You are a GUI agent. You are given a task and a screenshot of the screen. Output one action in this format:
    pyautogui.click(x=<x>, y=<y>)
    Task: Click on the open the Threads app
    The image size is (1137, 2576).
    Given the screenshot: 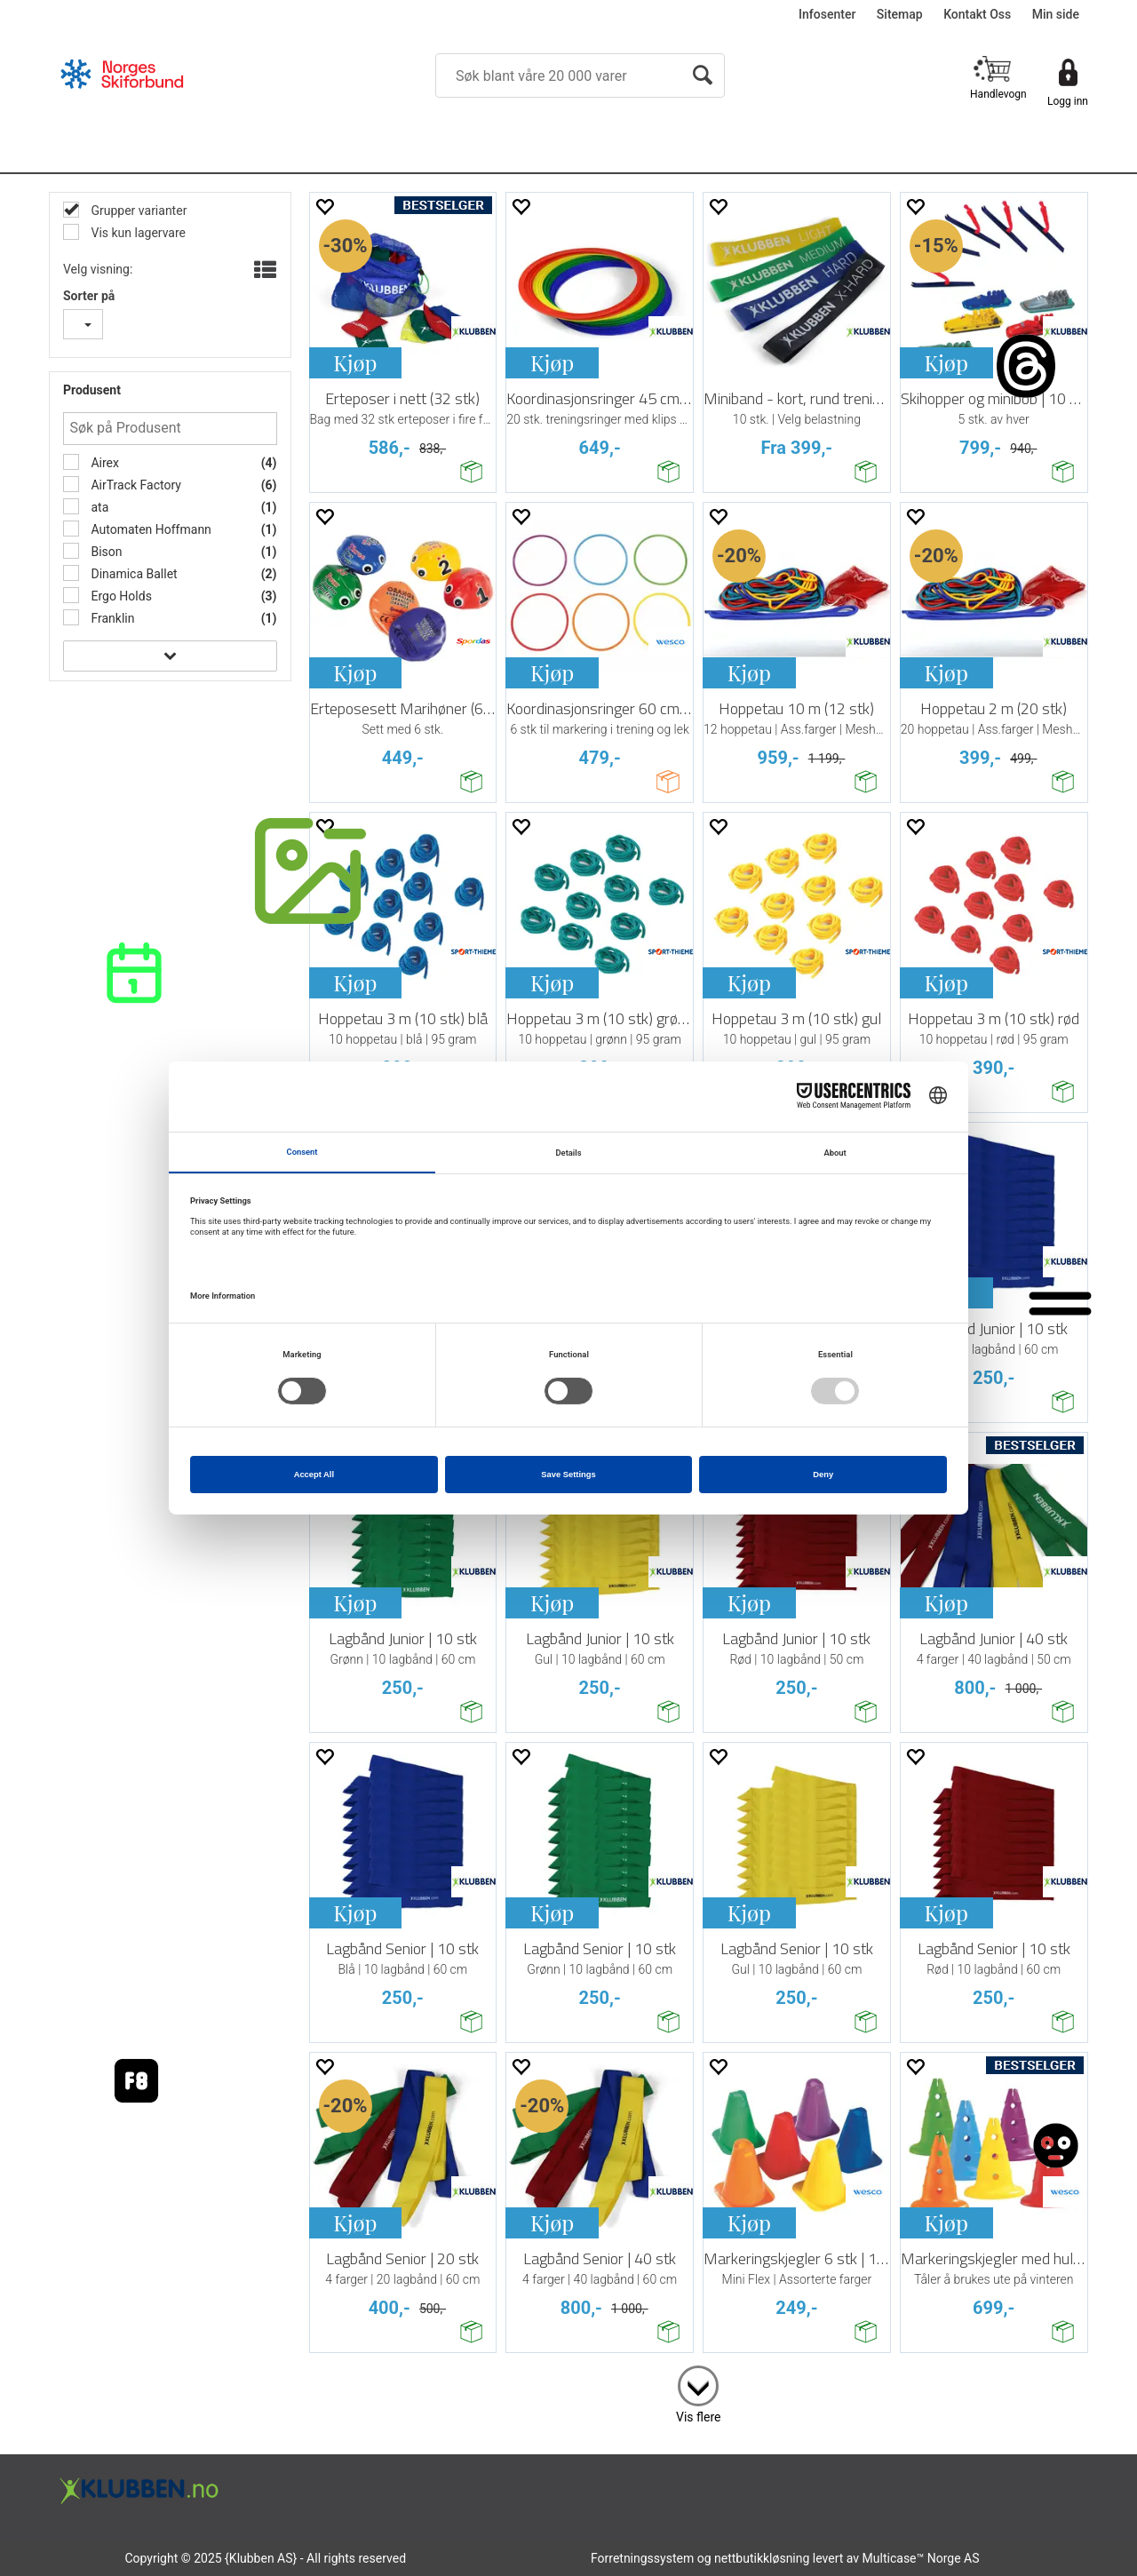 What is the action you would take?
    pyautogui.click(x=1026, y=366)
    